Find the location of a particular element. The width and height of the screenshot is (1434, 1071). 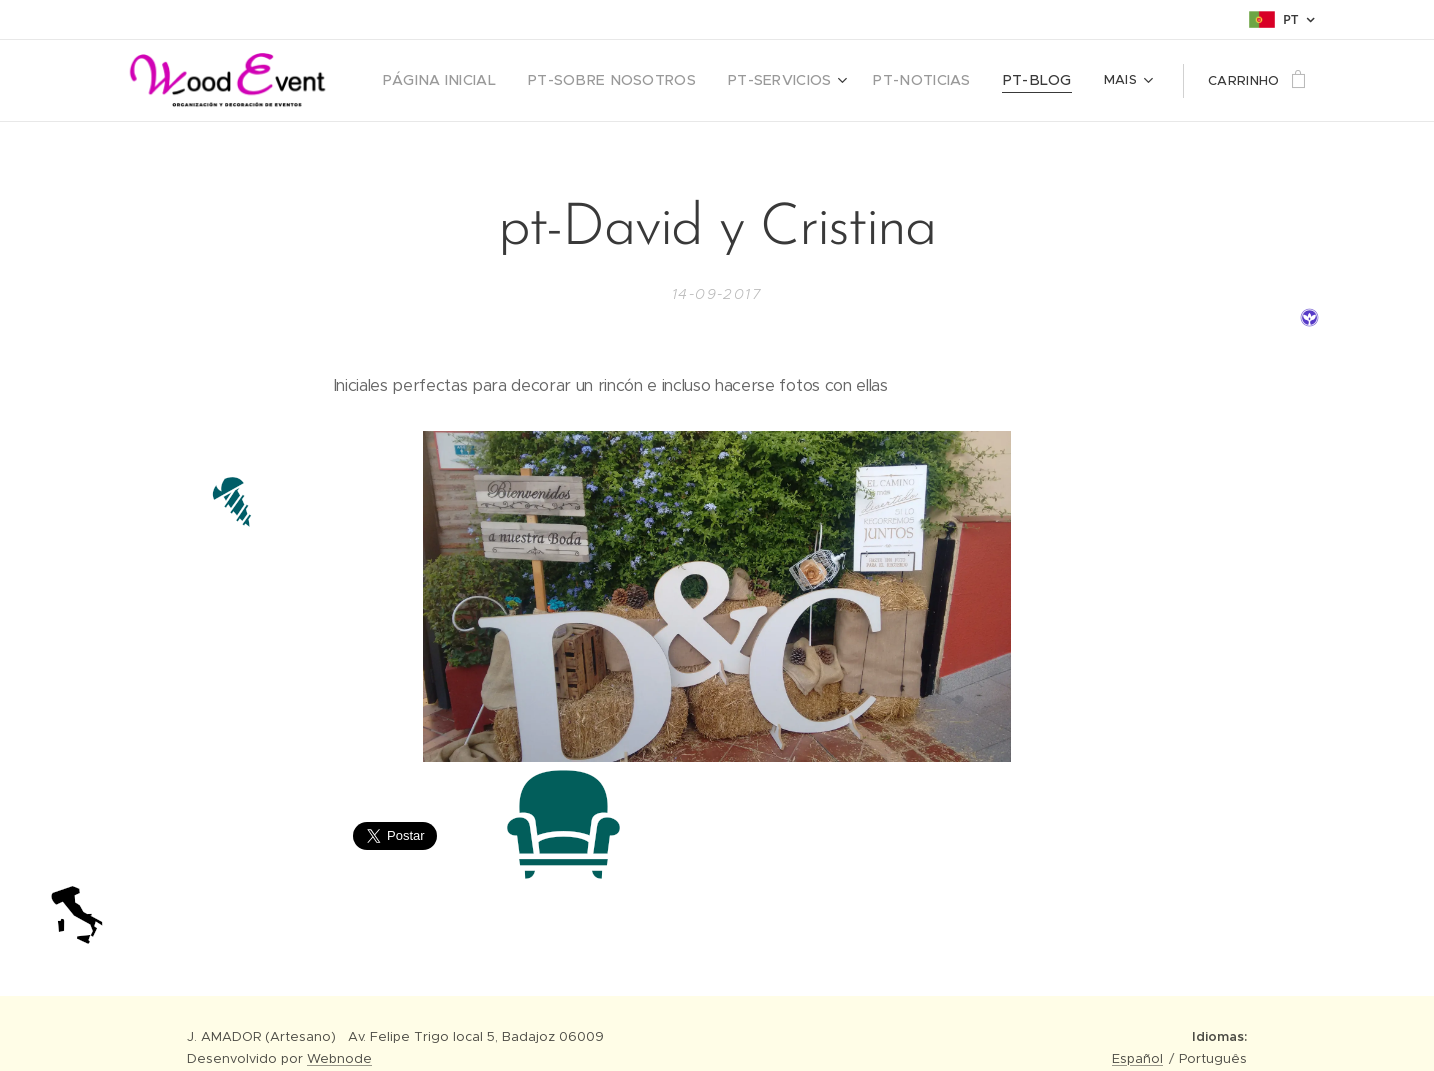

browse furniture or home decor items is located at coordinates (563, 824).